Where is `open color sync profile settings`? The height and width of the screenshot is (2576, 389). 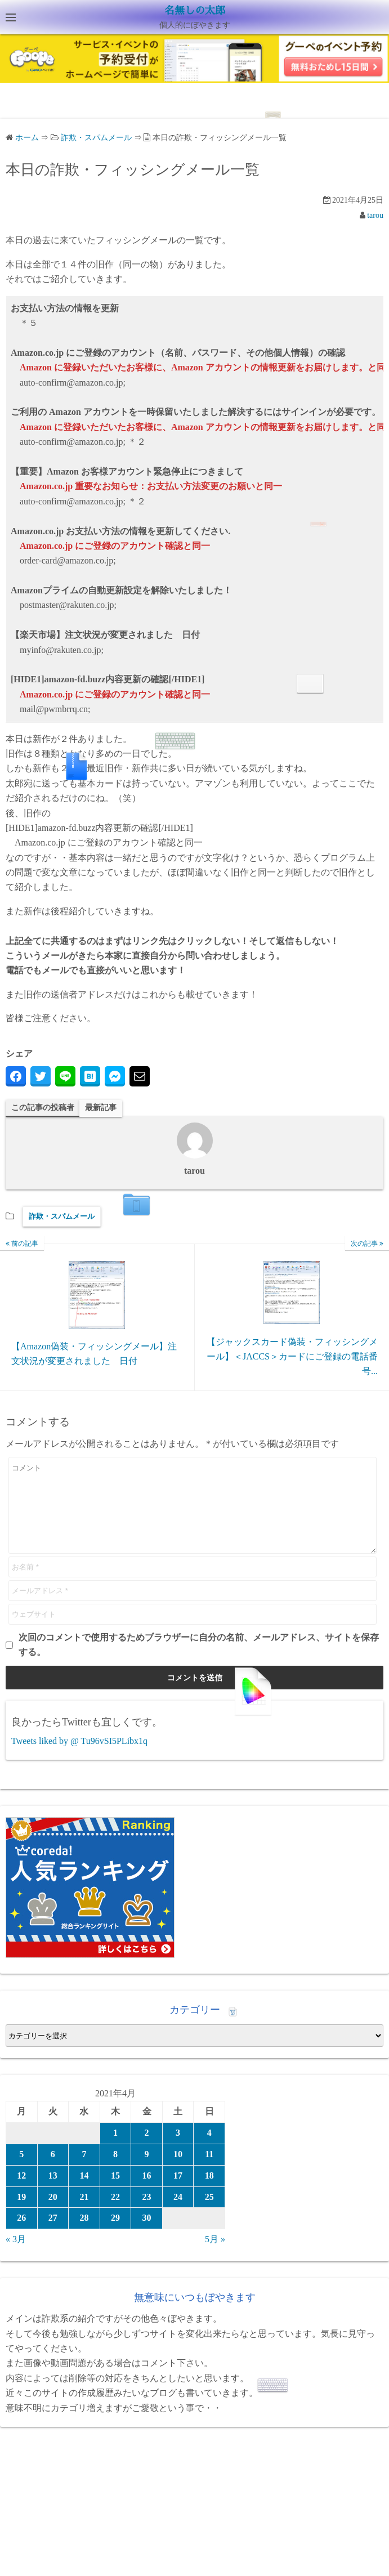 open color sync profile settings is located at coordinates (253, 1692).